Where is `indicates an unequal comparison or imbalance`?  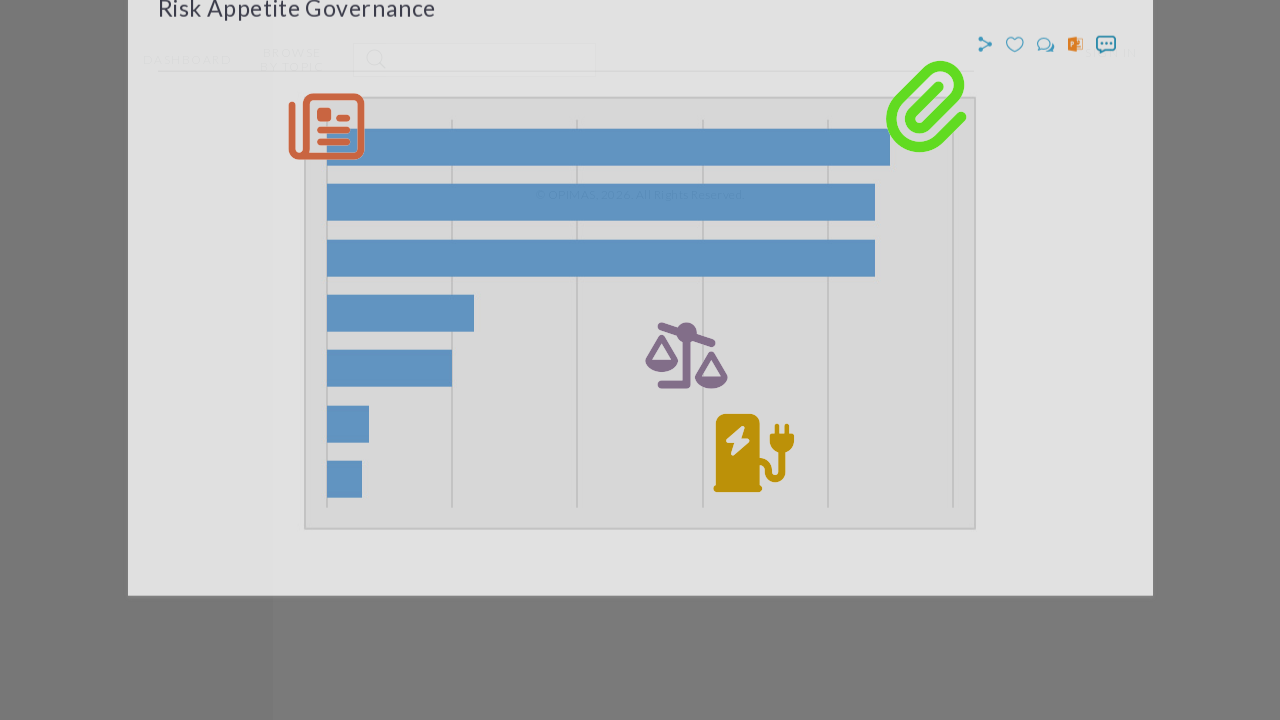 indicates an unequal comparison or imbalance is located at coordinates (686, 355).